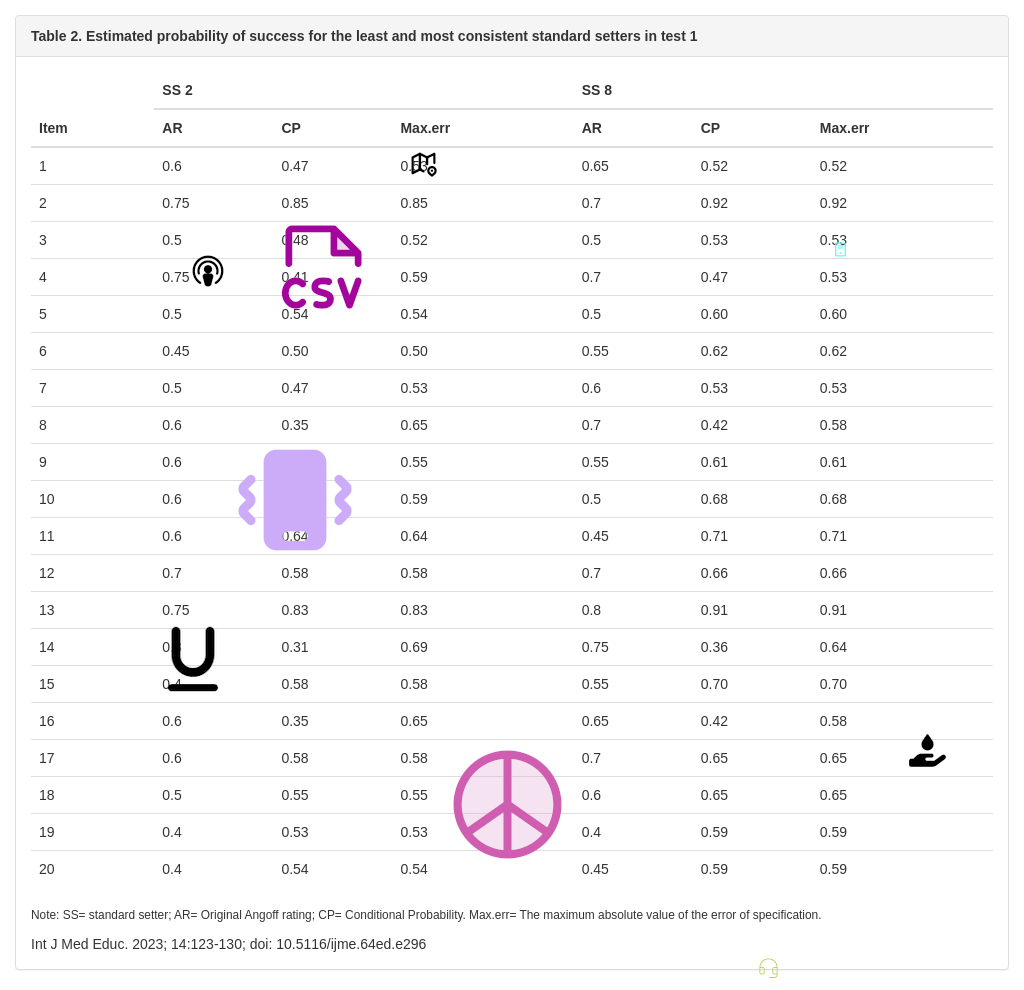 This screenshot has height=990, width=1024. What do you see at coordinates (927, 750) in the screenshot?
I see `access water conservation or donation features` at bounding box center [927, 750].